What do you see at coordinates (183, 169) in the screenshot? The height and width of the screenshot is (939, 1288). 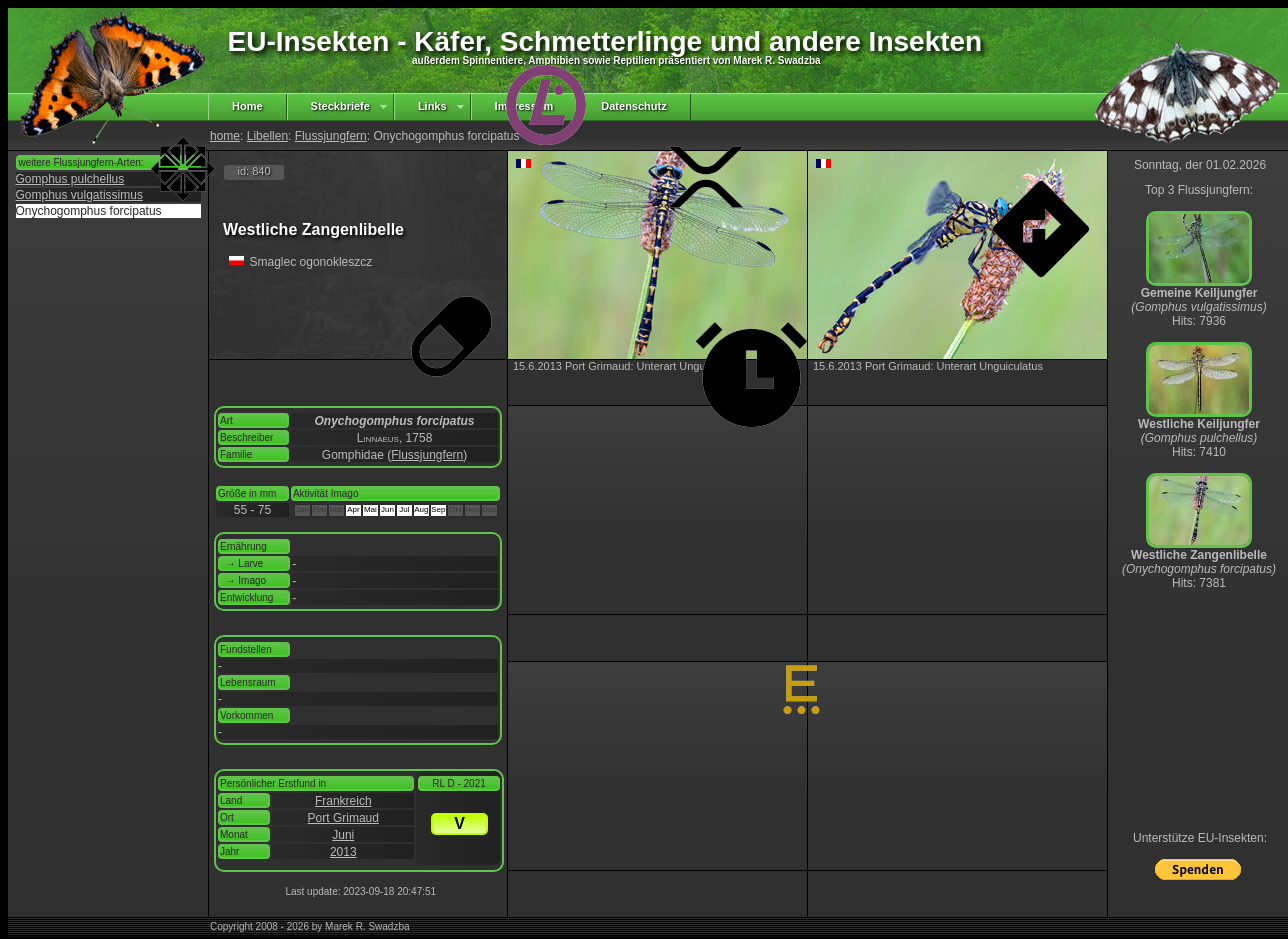 I see `centos linux distribution logo` at bounding box center [183, 169].